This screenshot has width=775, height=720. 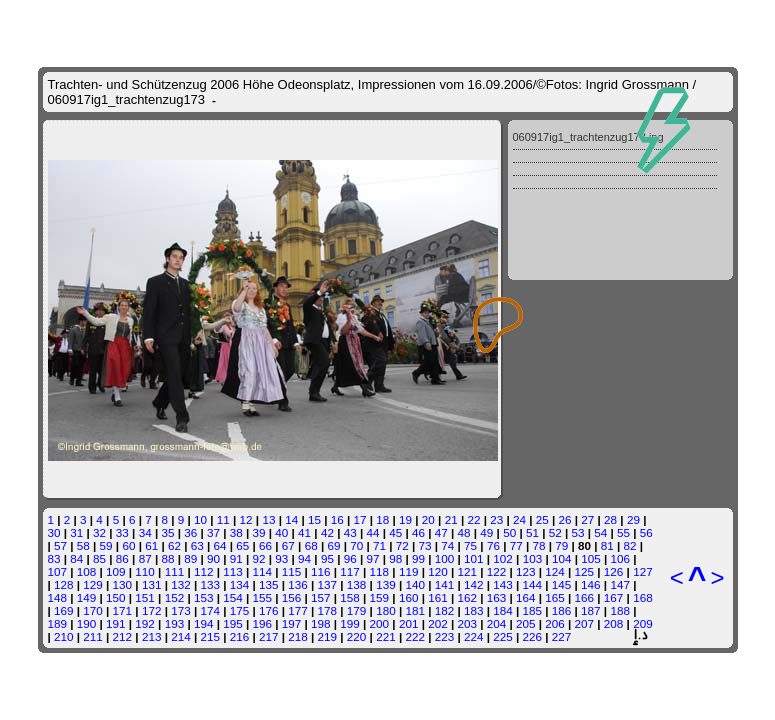 I want to click on indicates price or amount in UAE dirhams, so click(x=640, y=637).